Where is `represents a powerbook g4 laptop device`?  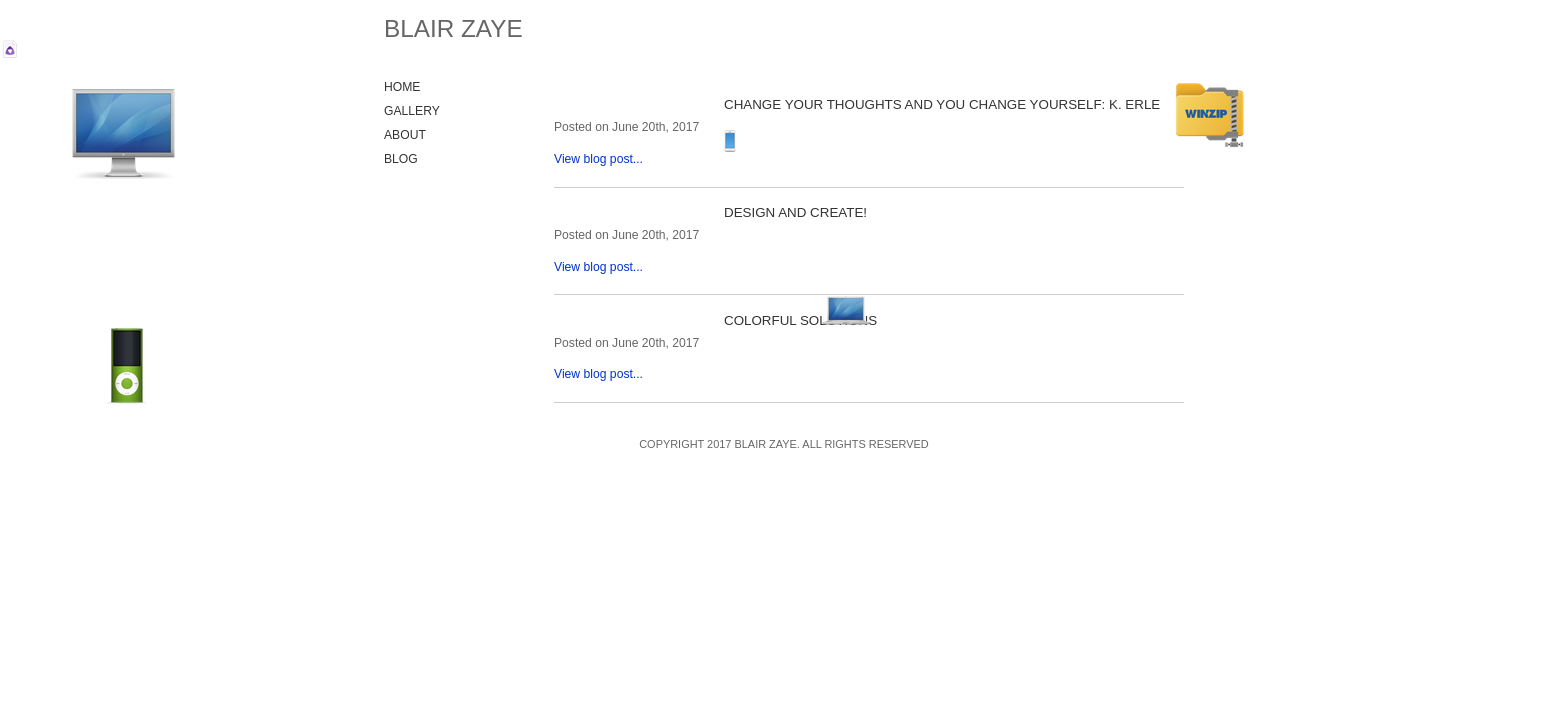
represents a powerbook g4 laptop device is located at coordinates (846, 309).